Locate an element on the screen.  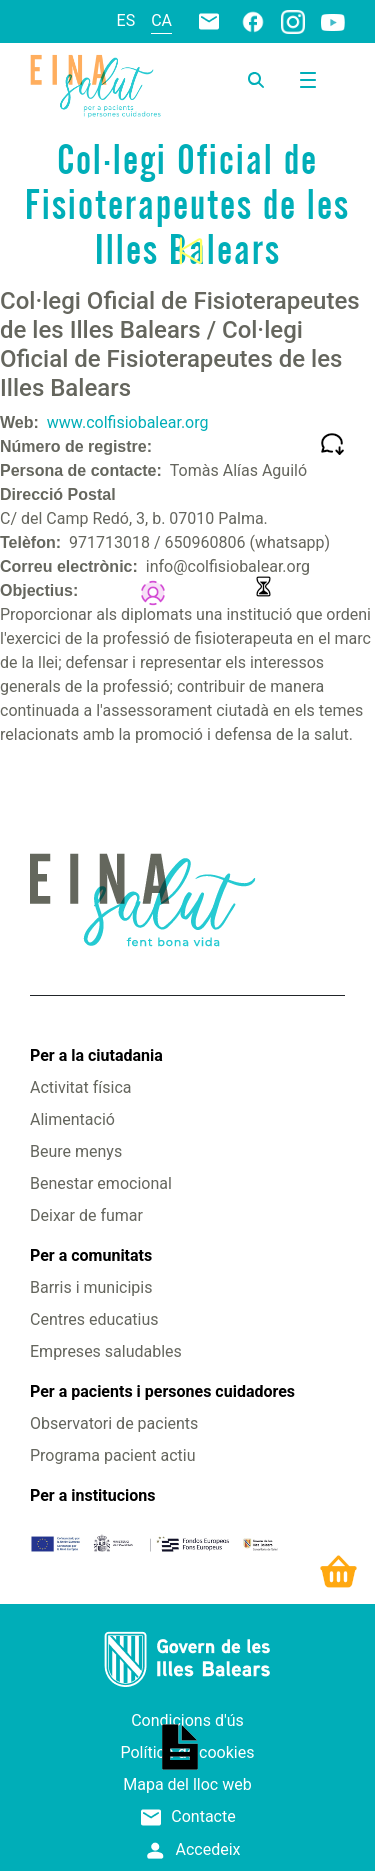
view your shopping basket is located at coordinates (338, 1572).